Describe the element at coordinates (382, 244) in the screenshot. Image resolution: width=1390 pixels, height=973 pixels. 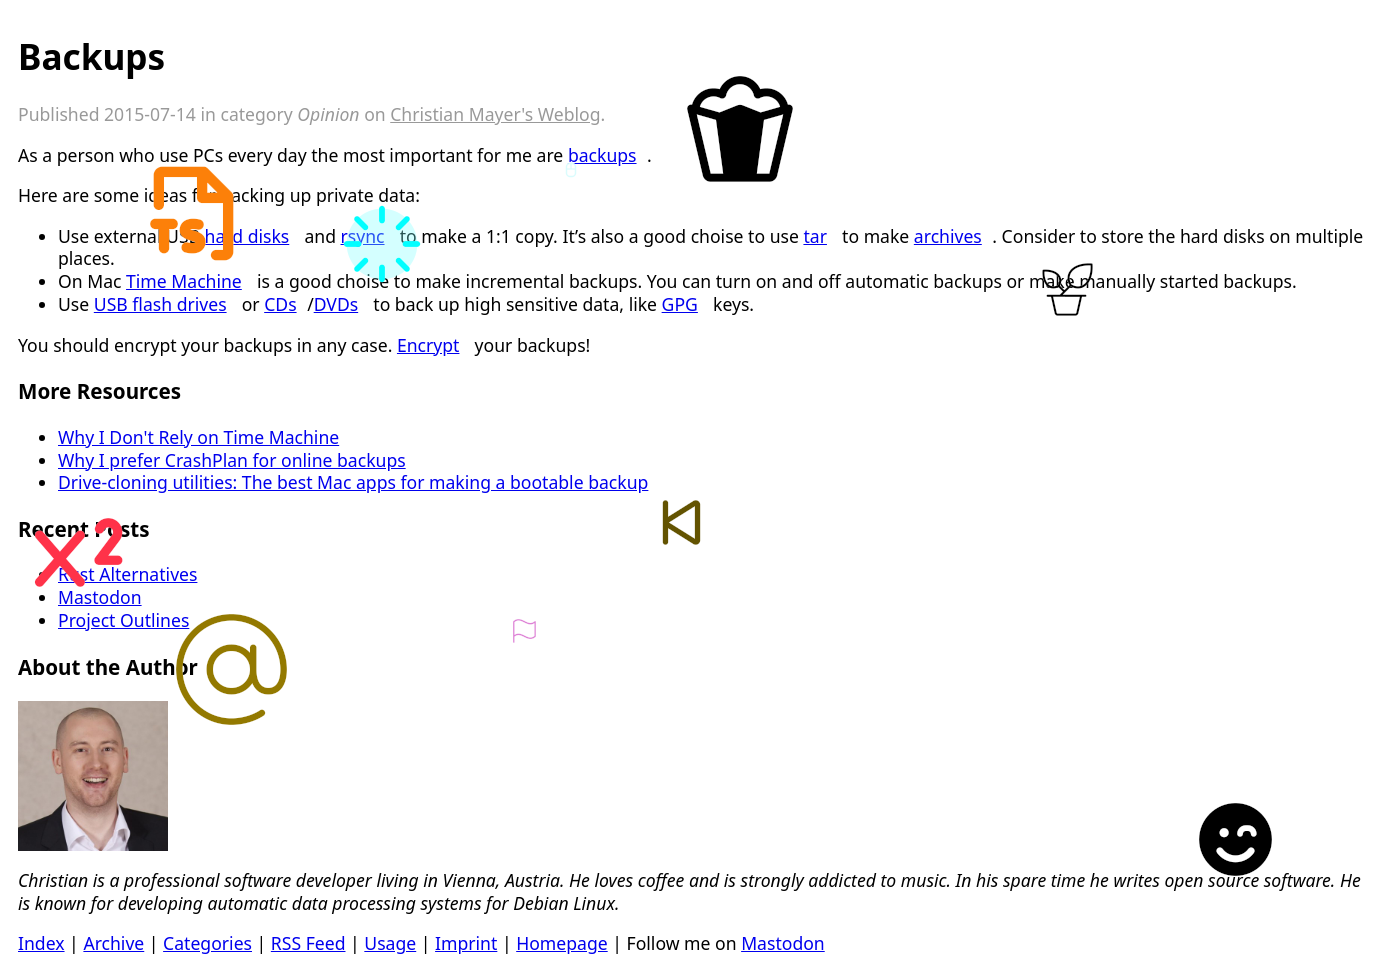
I see `indicates content is loading` at that location.